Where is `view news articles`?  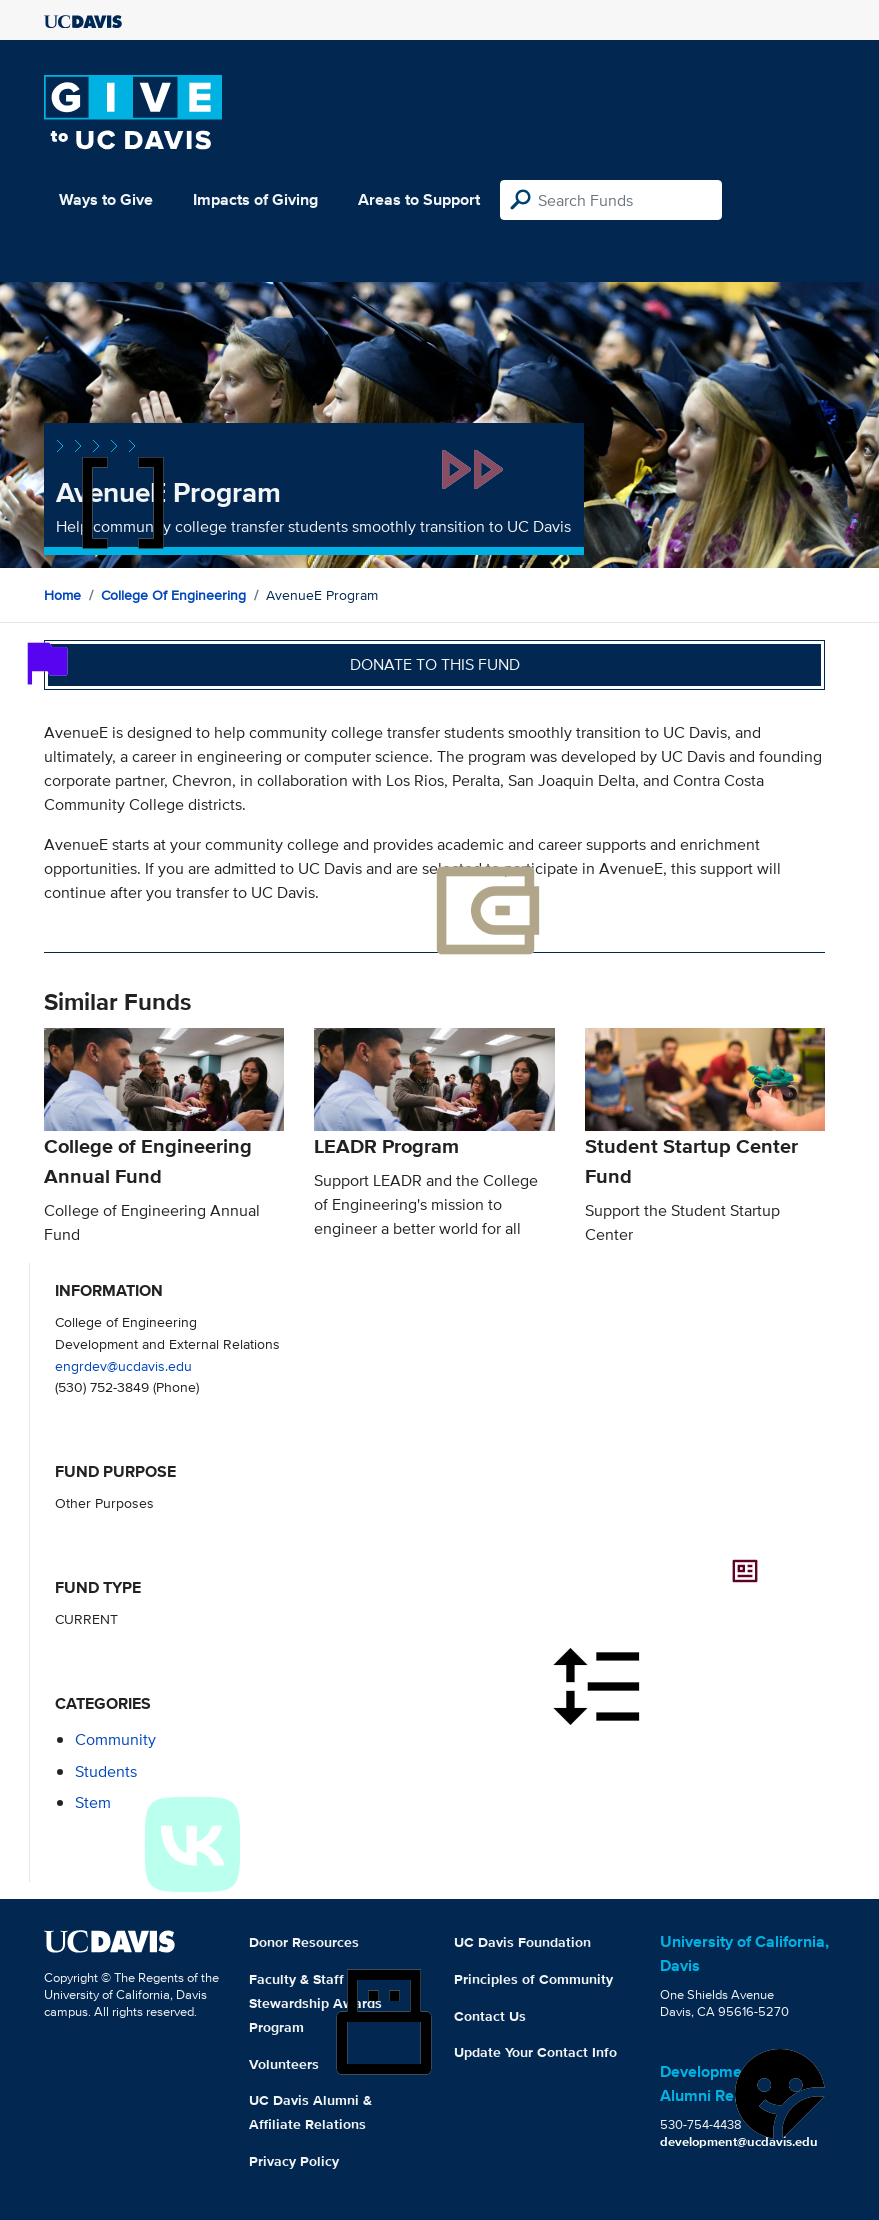 view news articles is located at coordinates (745, 1571).